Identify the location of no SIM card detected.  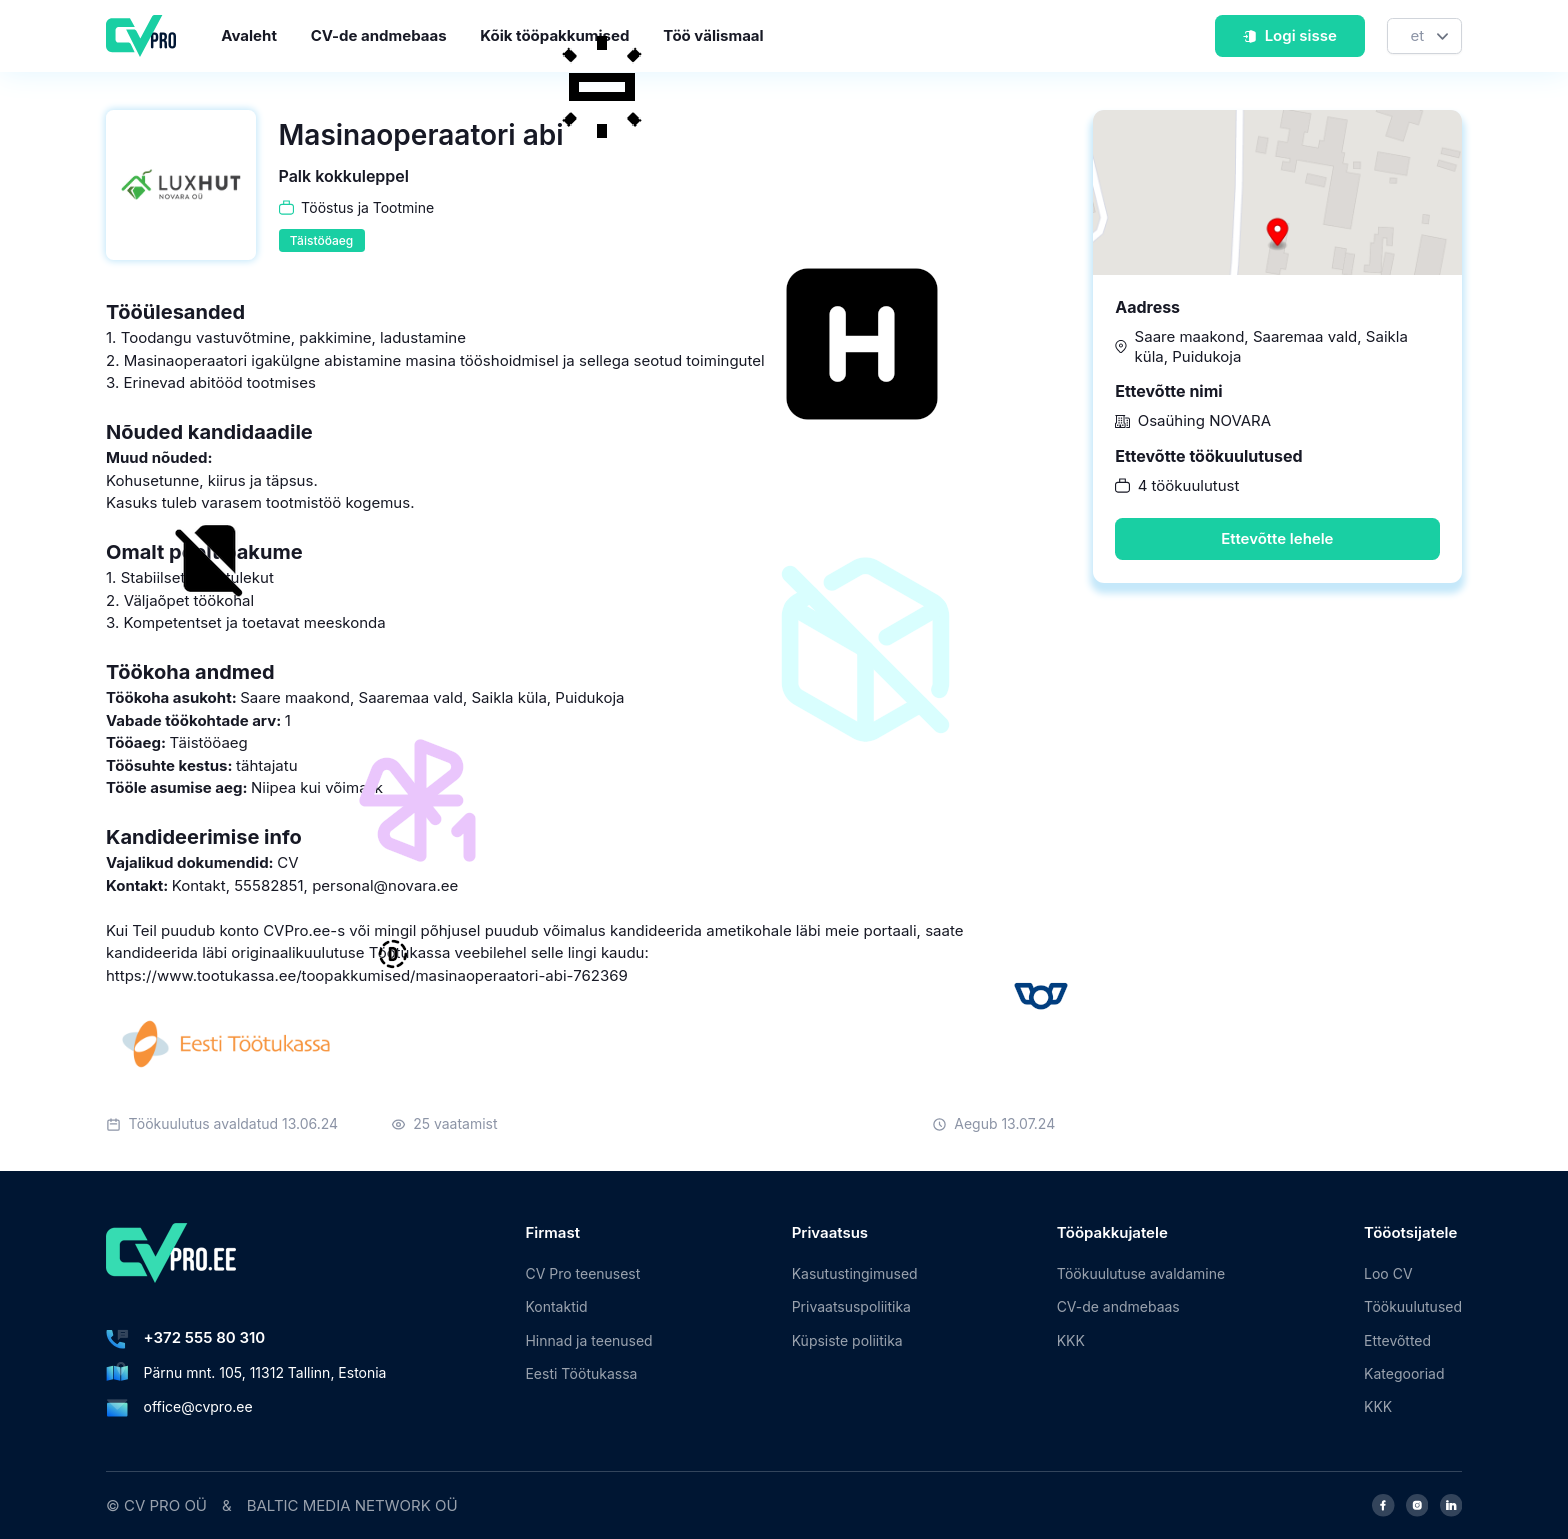
(209, 558).